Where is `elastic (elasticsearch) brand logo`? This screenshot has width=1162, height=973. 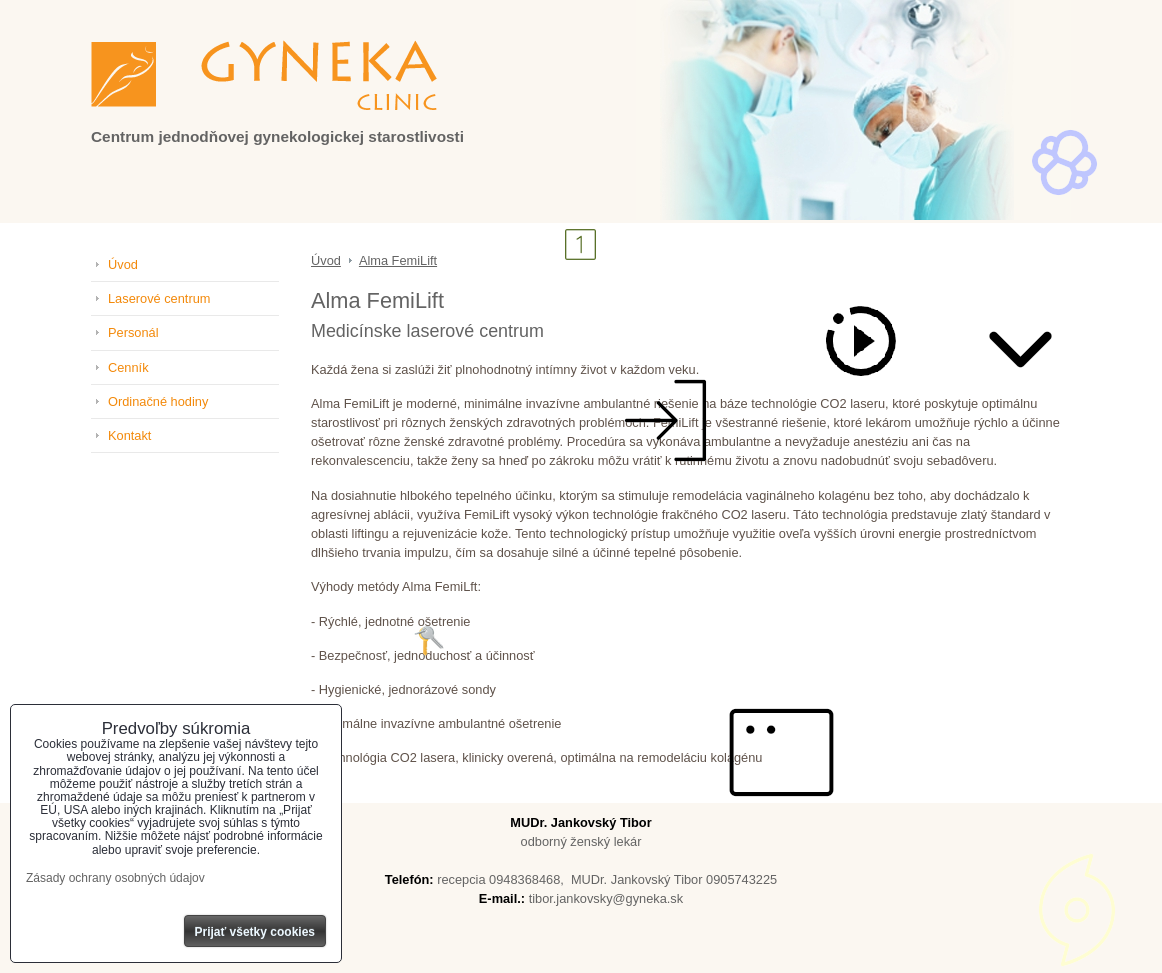
elastic (elasticsearch) brand logo is located at coordinates (1064, 162).